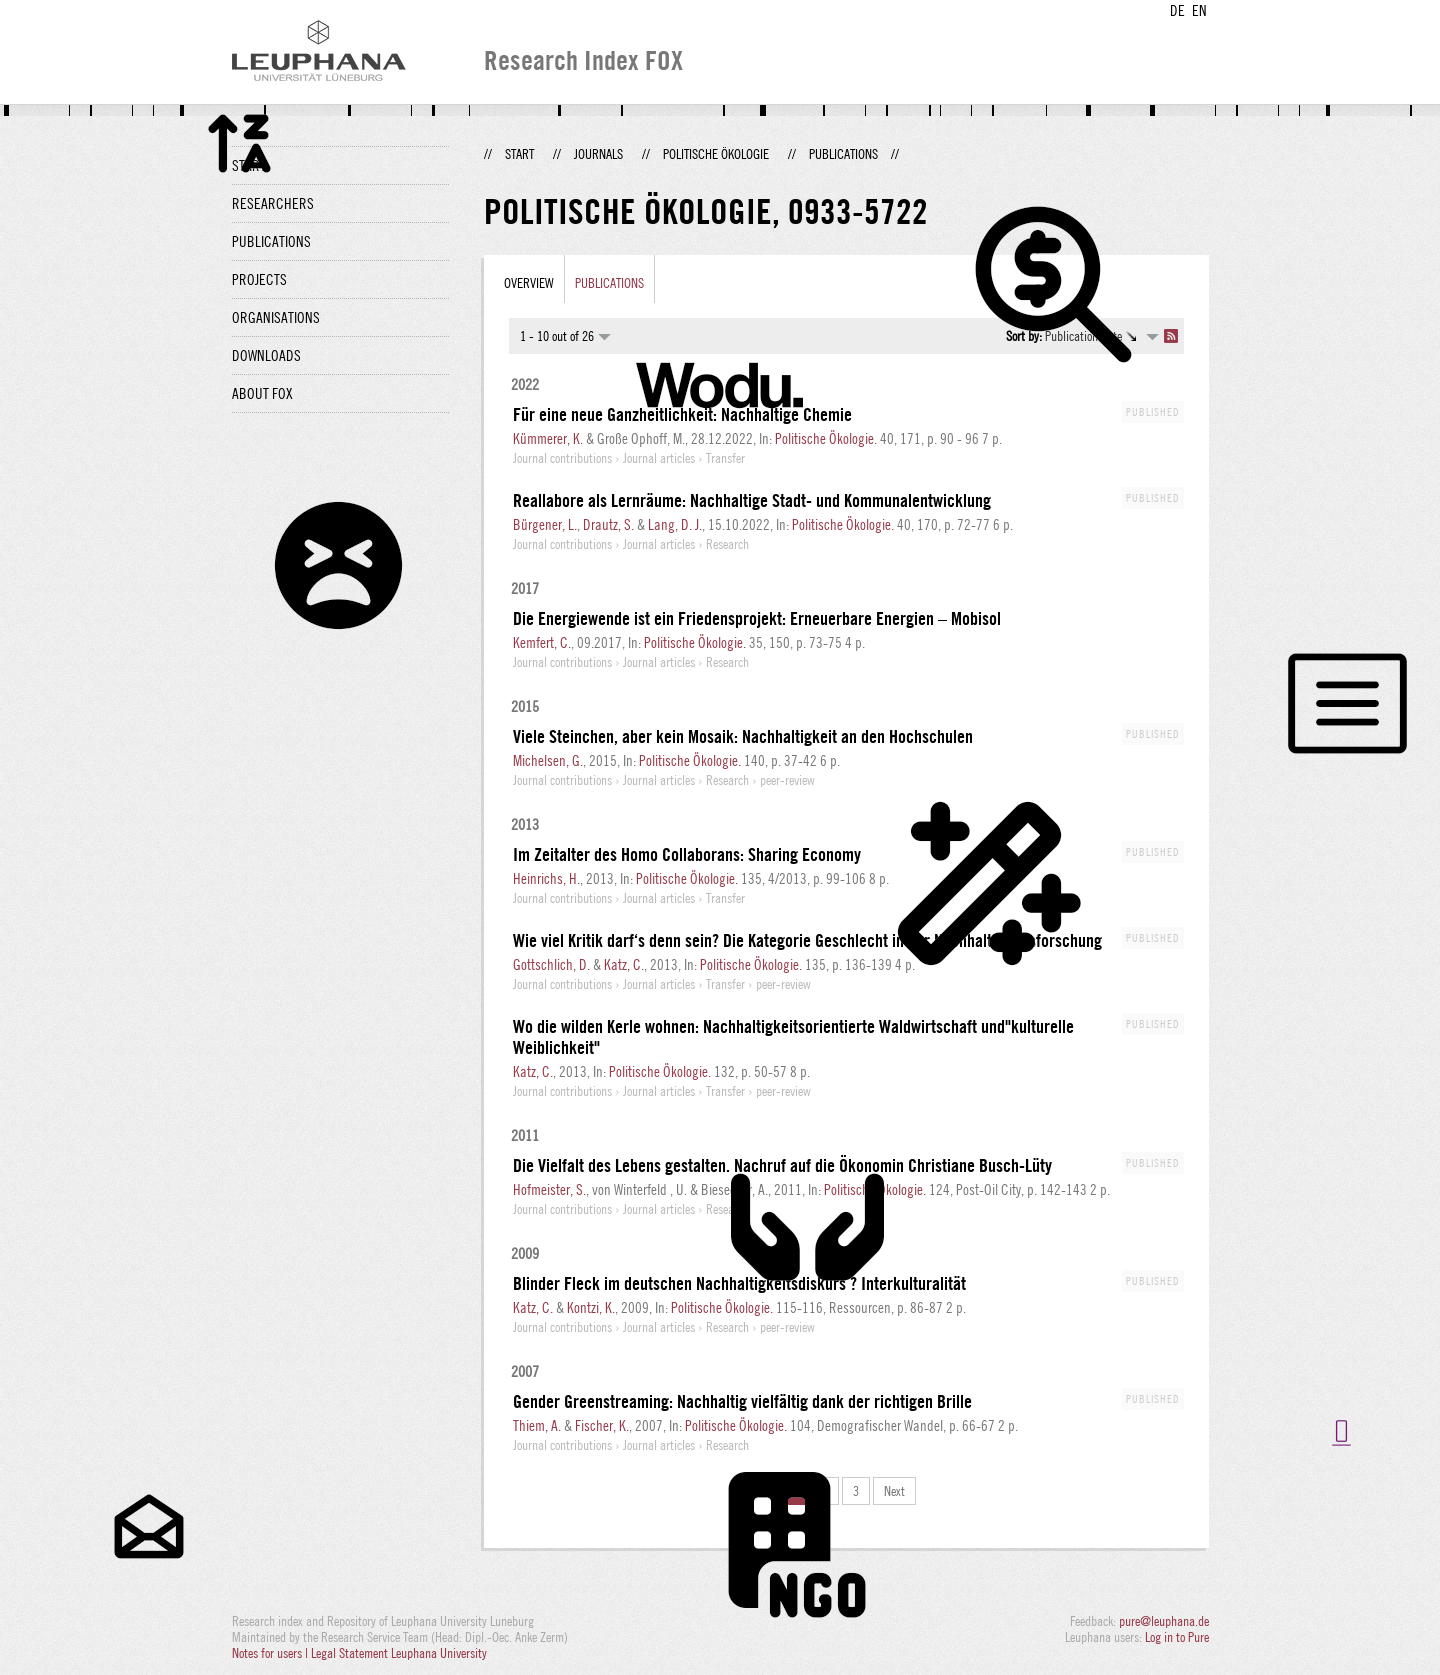  Describe the element at coordinates (338, 565) in the screenshot. I see `indicates user fatigue or exhaustion status` at that location.